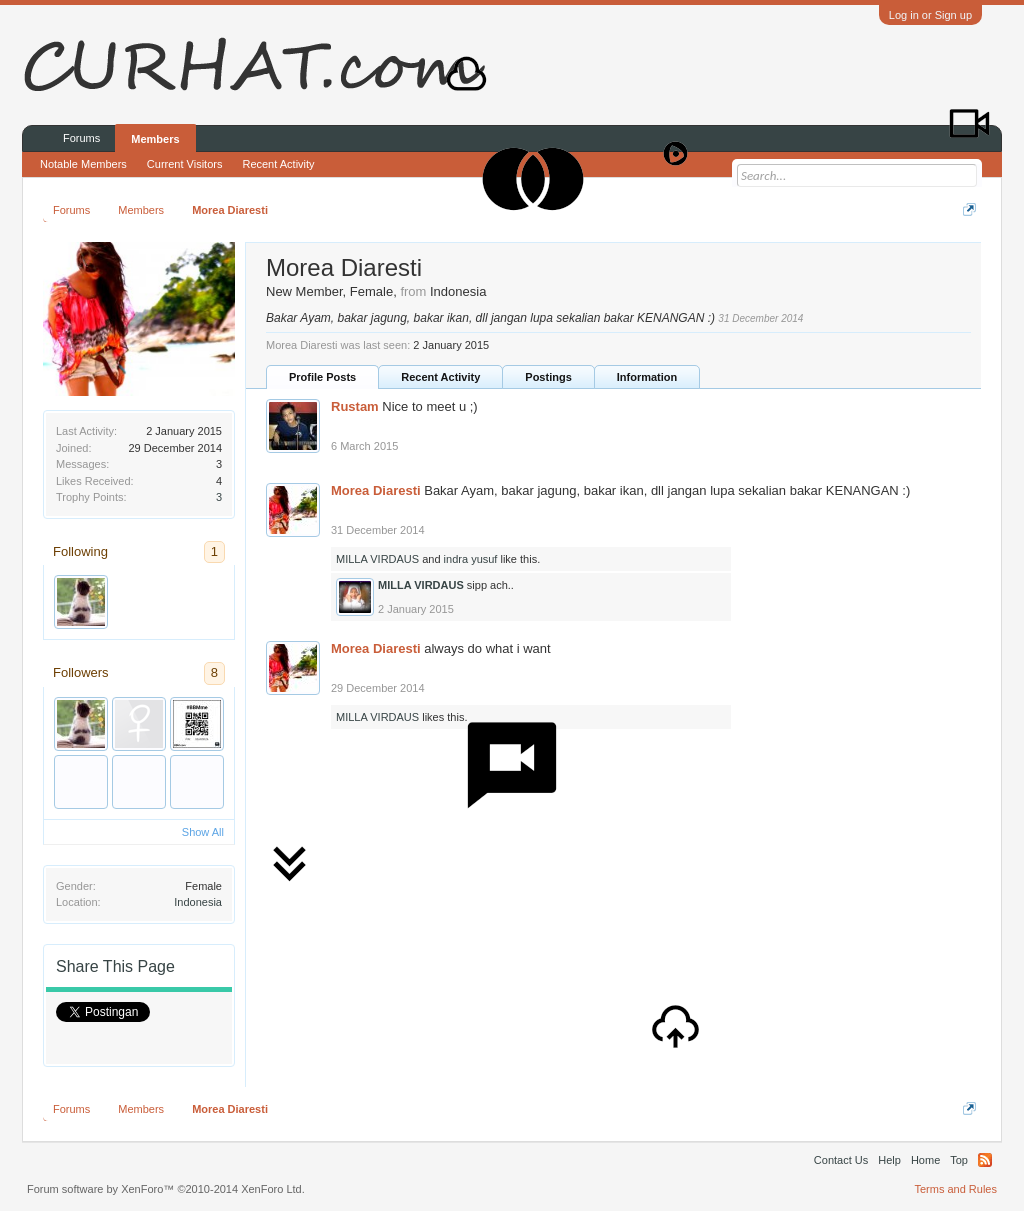  Describe the element at coordinates (675, 1026) in the screenshot. I see `upload file to cloud storage` at that location.